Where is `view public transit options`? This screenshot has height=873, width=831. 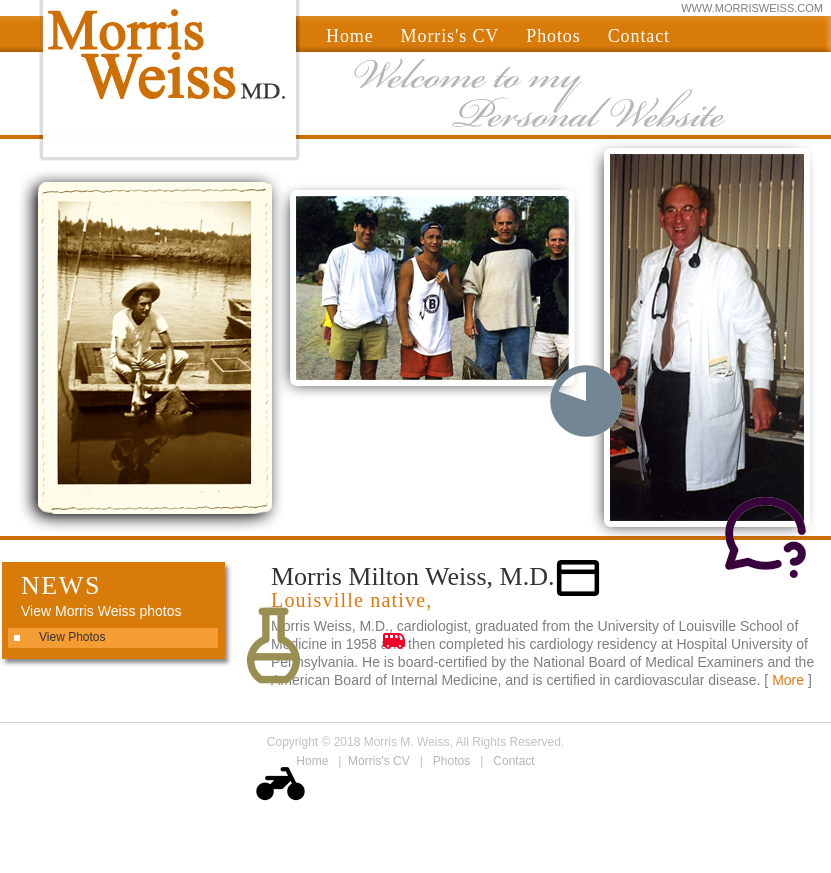
view public transit options is located at coordinates (394, 641).